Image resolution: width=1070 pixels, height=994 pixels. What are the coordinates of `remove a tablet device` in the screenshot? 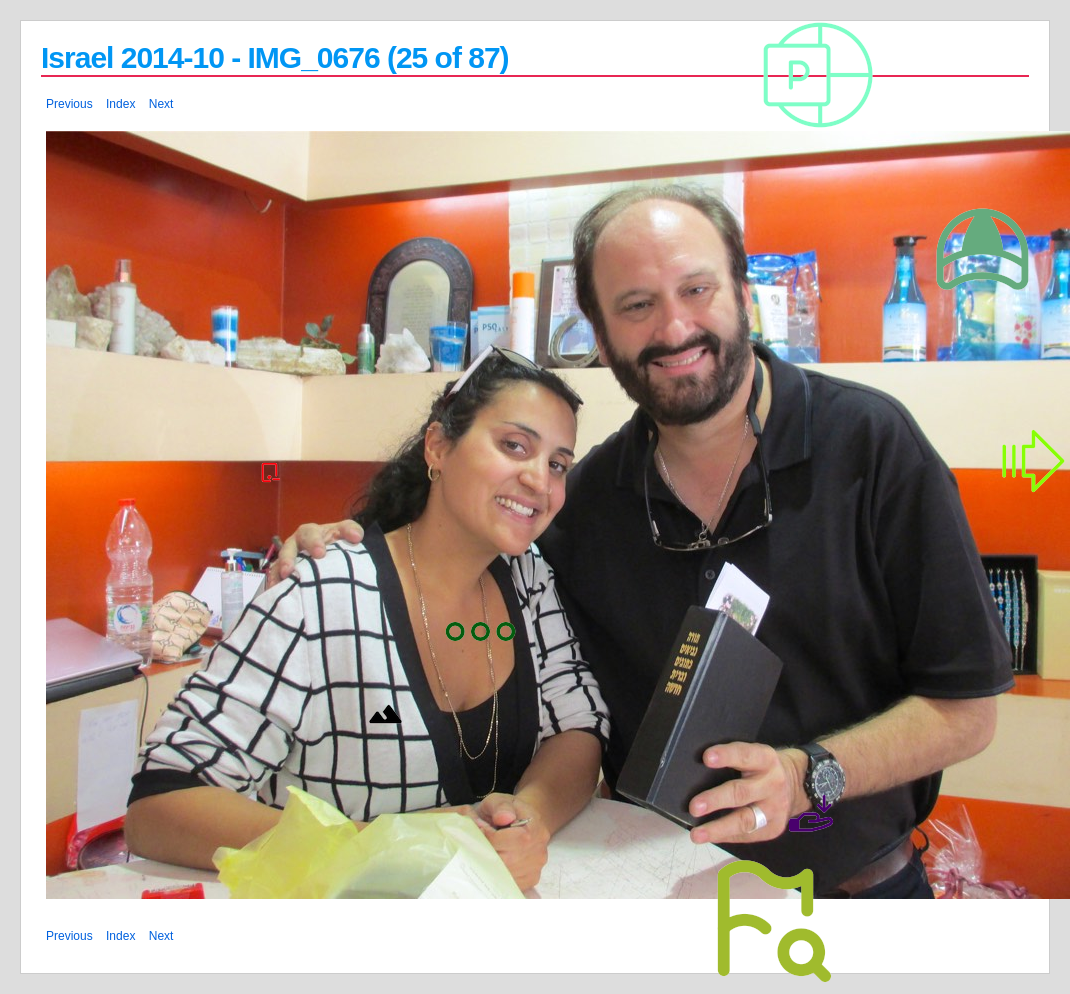 It's located at (269, 472).